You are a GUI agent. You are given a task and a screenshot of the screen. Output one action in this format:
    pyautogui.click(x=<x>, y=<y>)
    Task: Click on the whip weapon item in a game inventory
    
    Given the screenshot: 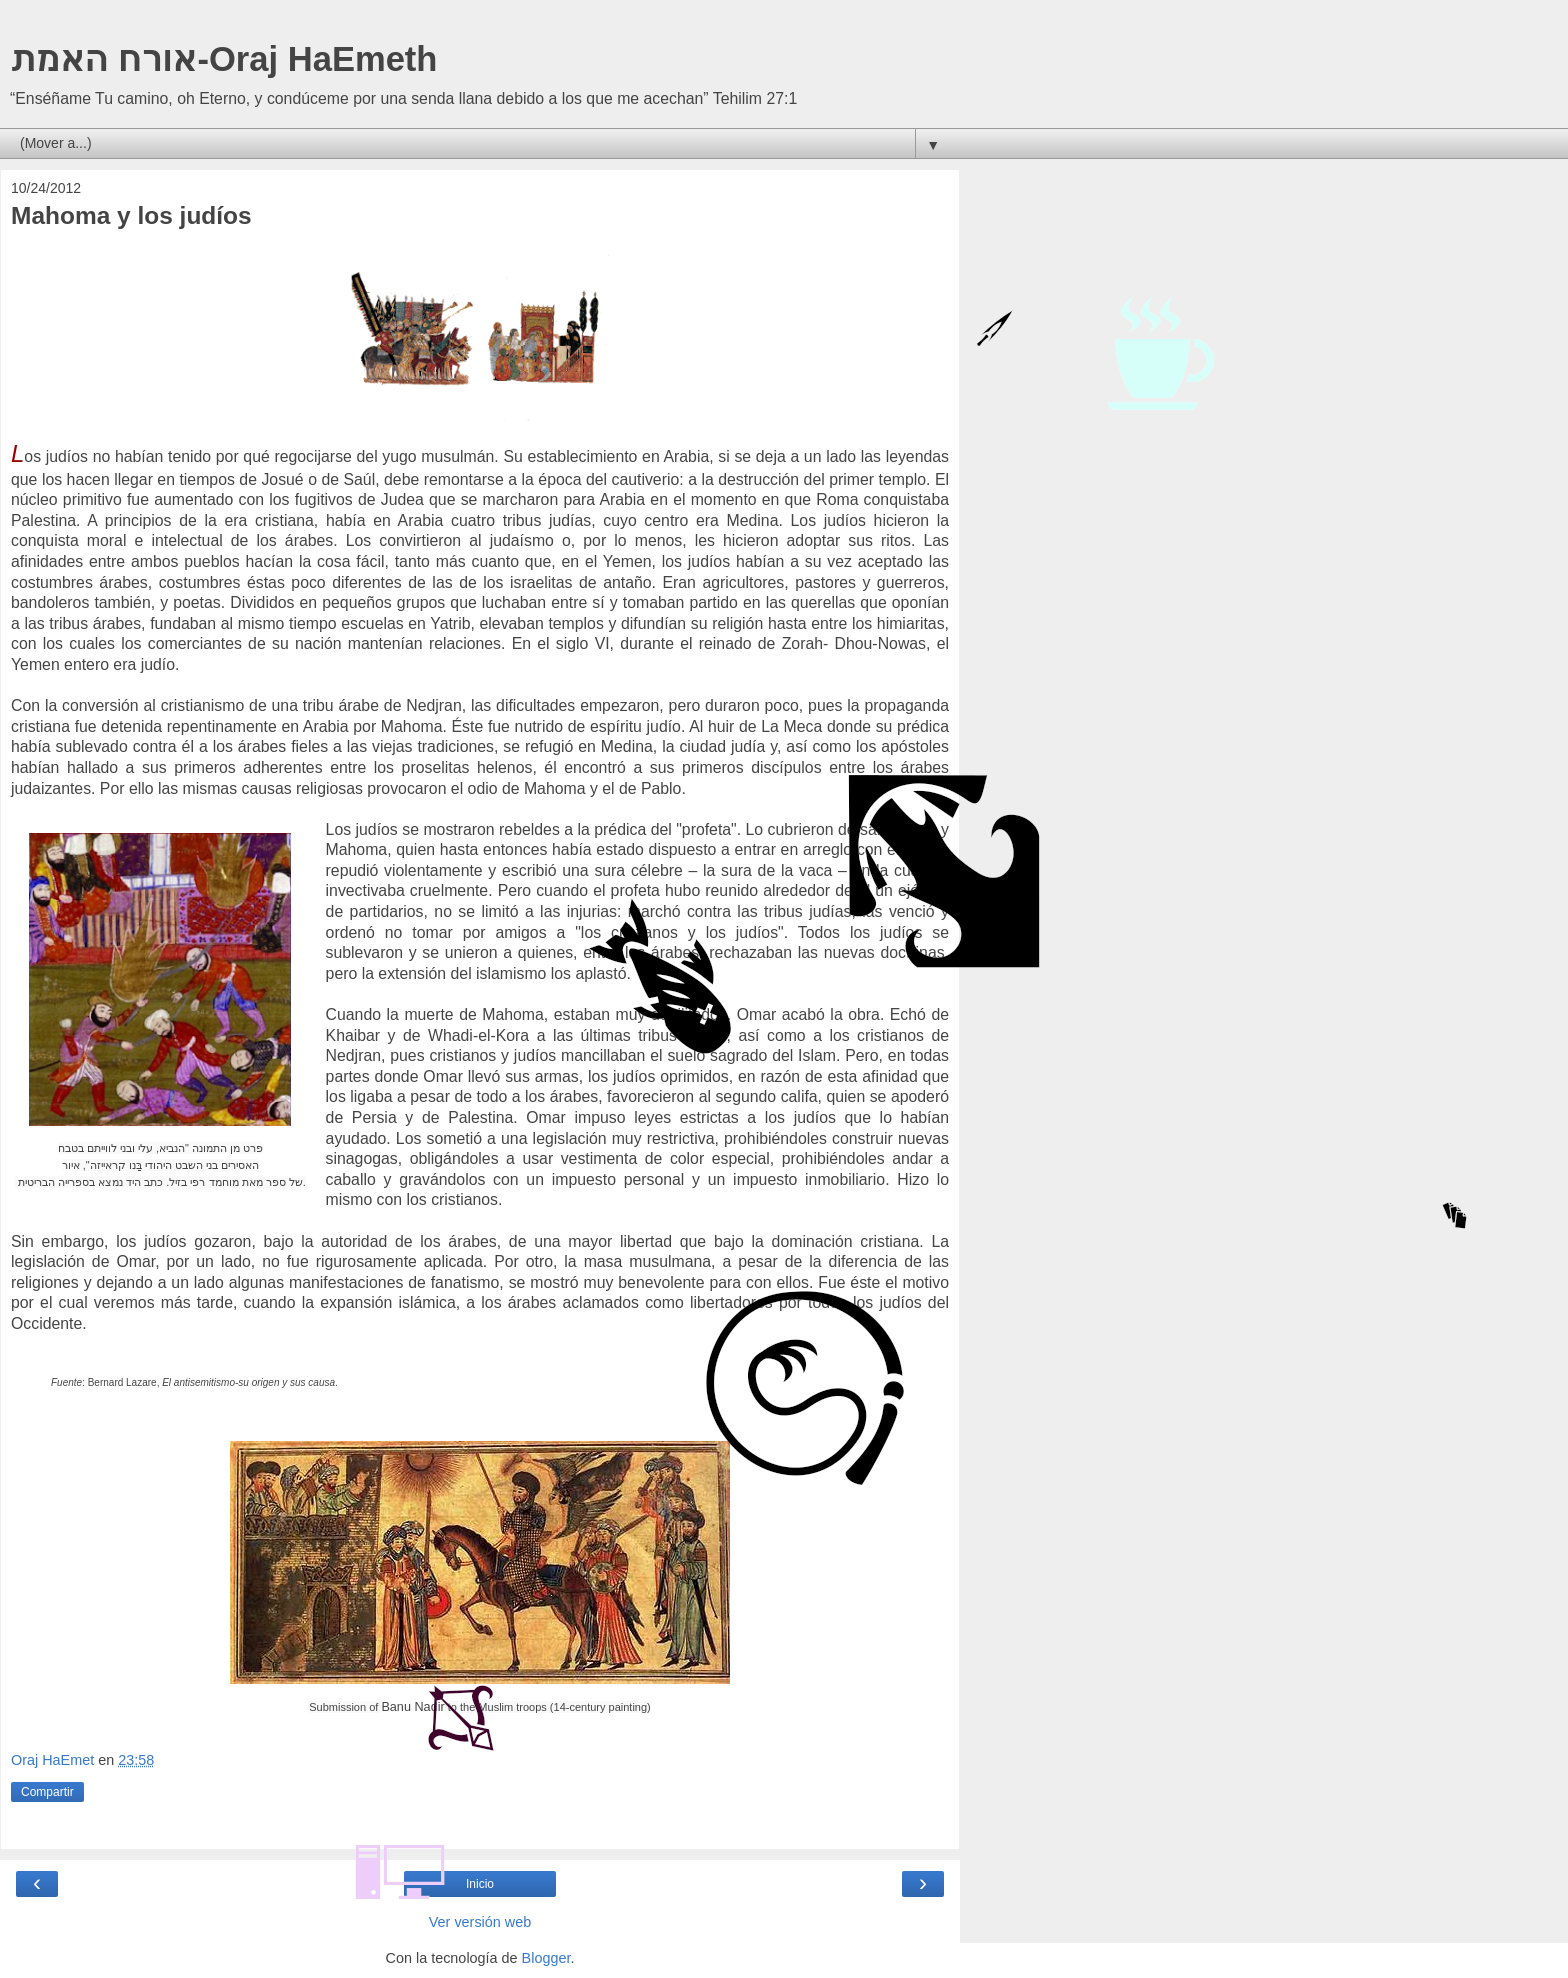 What is the action you would take?
    pyautogui.click(x=804, y=1386)
    